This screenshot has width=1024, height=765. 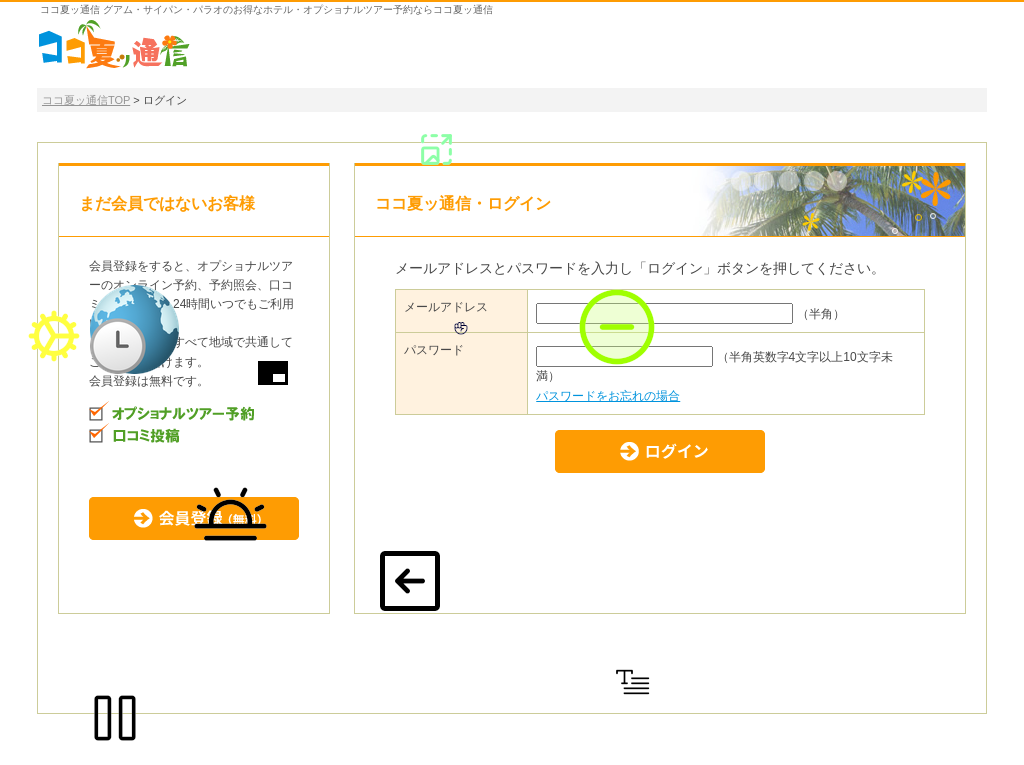 What do you see at coordinates (134, 329) in the screenshot?
I see `view world clock or time zones` at bounding box center [134, 329].